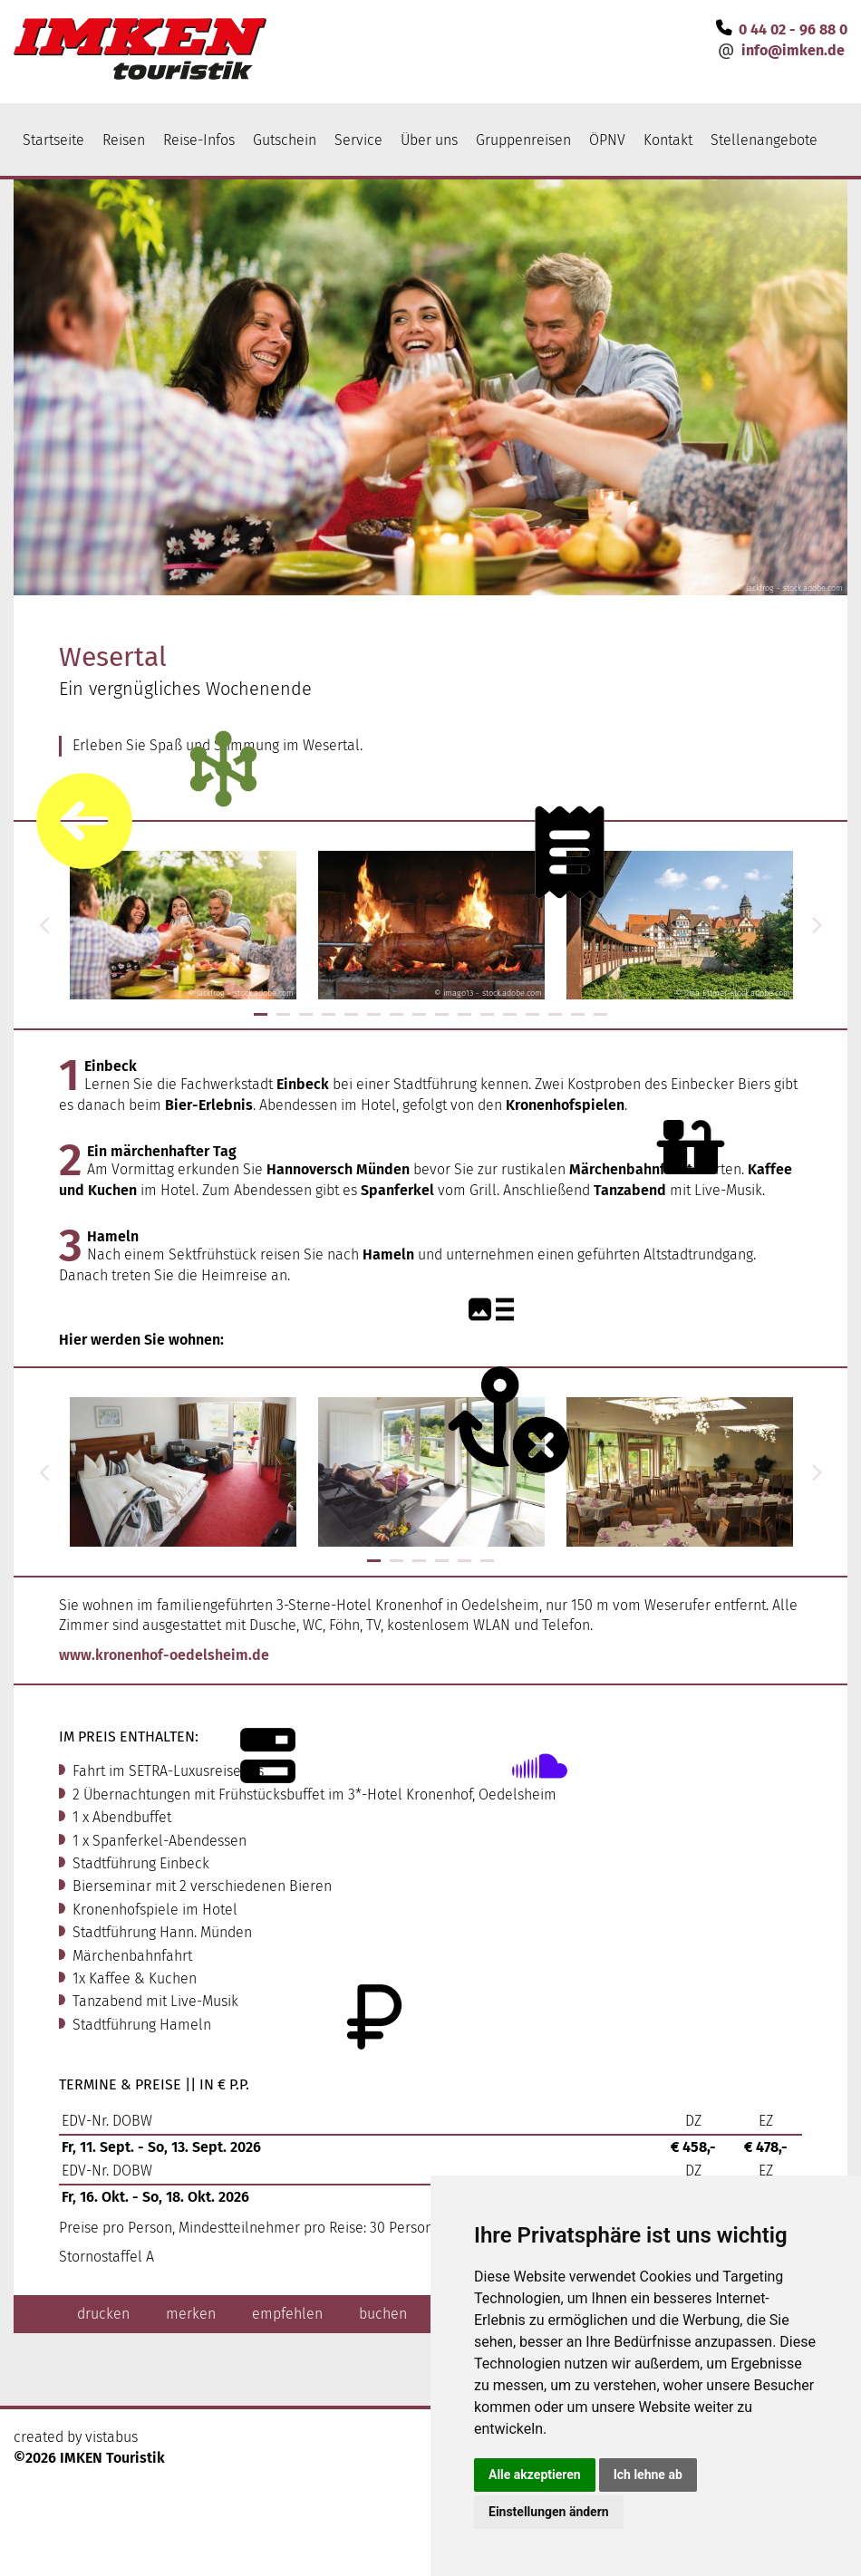 Image resolution: width=861 pixels, height=2576 pixels. I want to click on access network or node connections, so click(223, 768).